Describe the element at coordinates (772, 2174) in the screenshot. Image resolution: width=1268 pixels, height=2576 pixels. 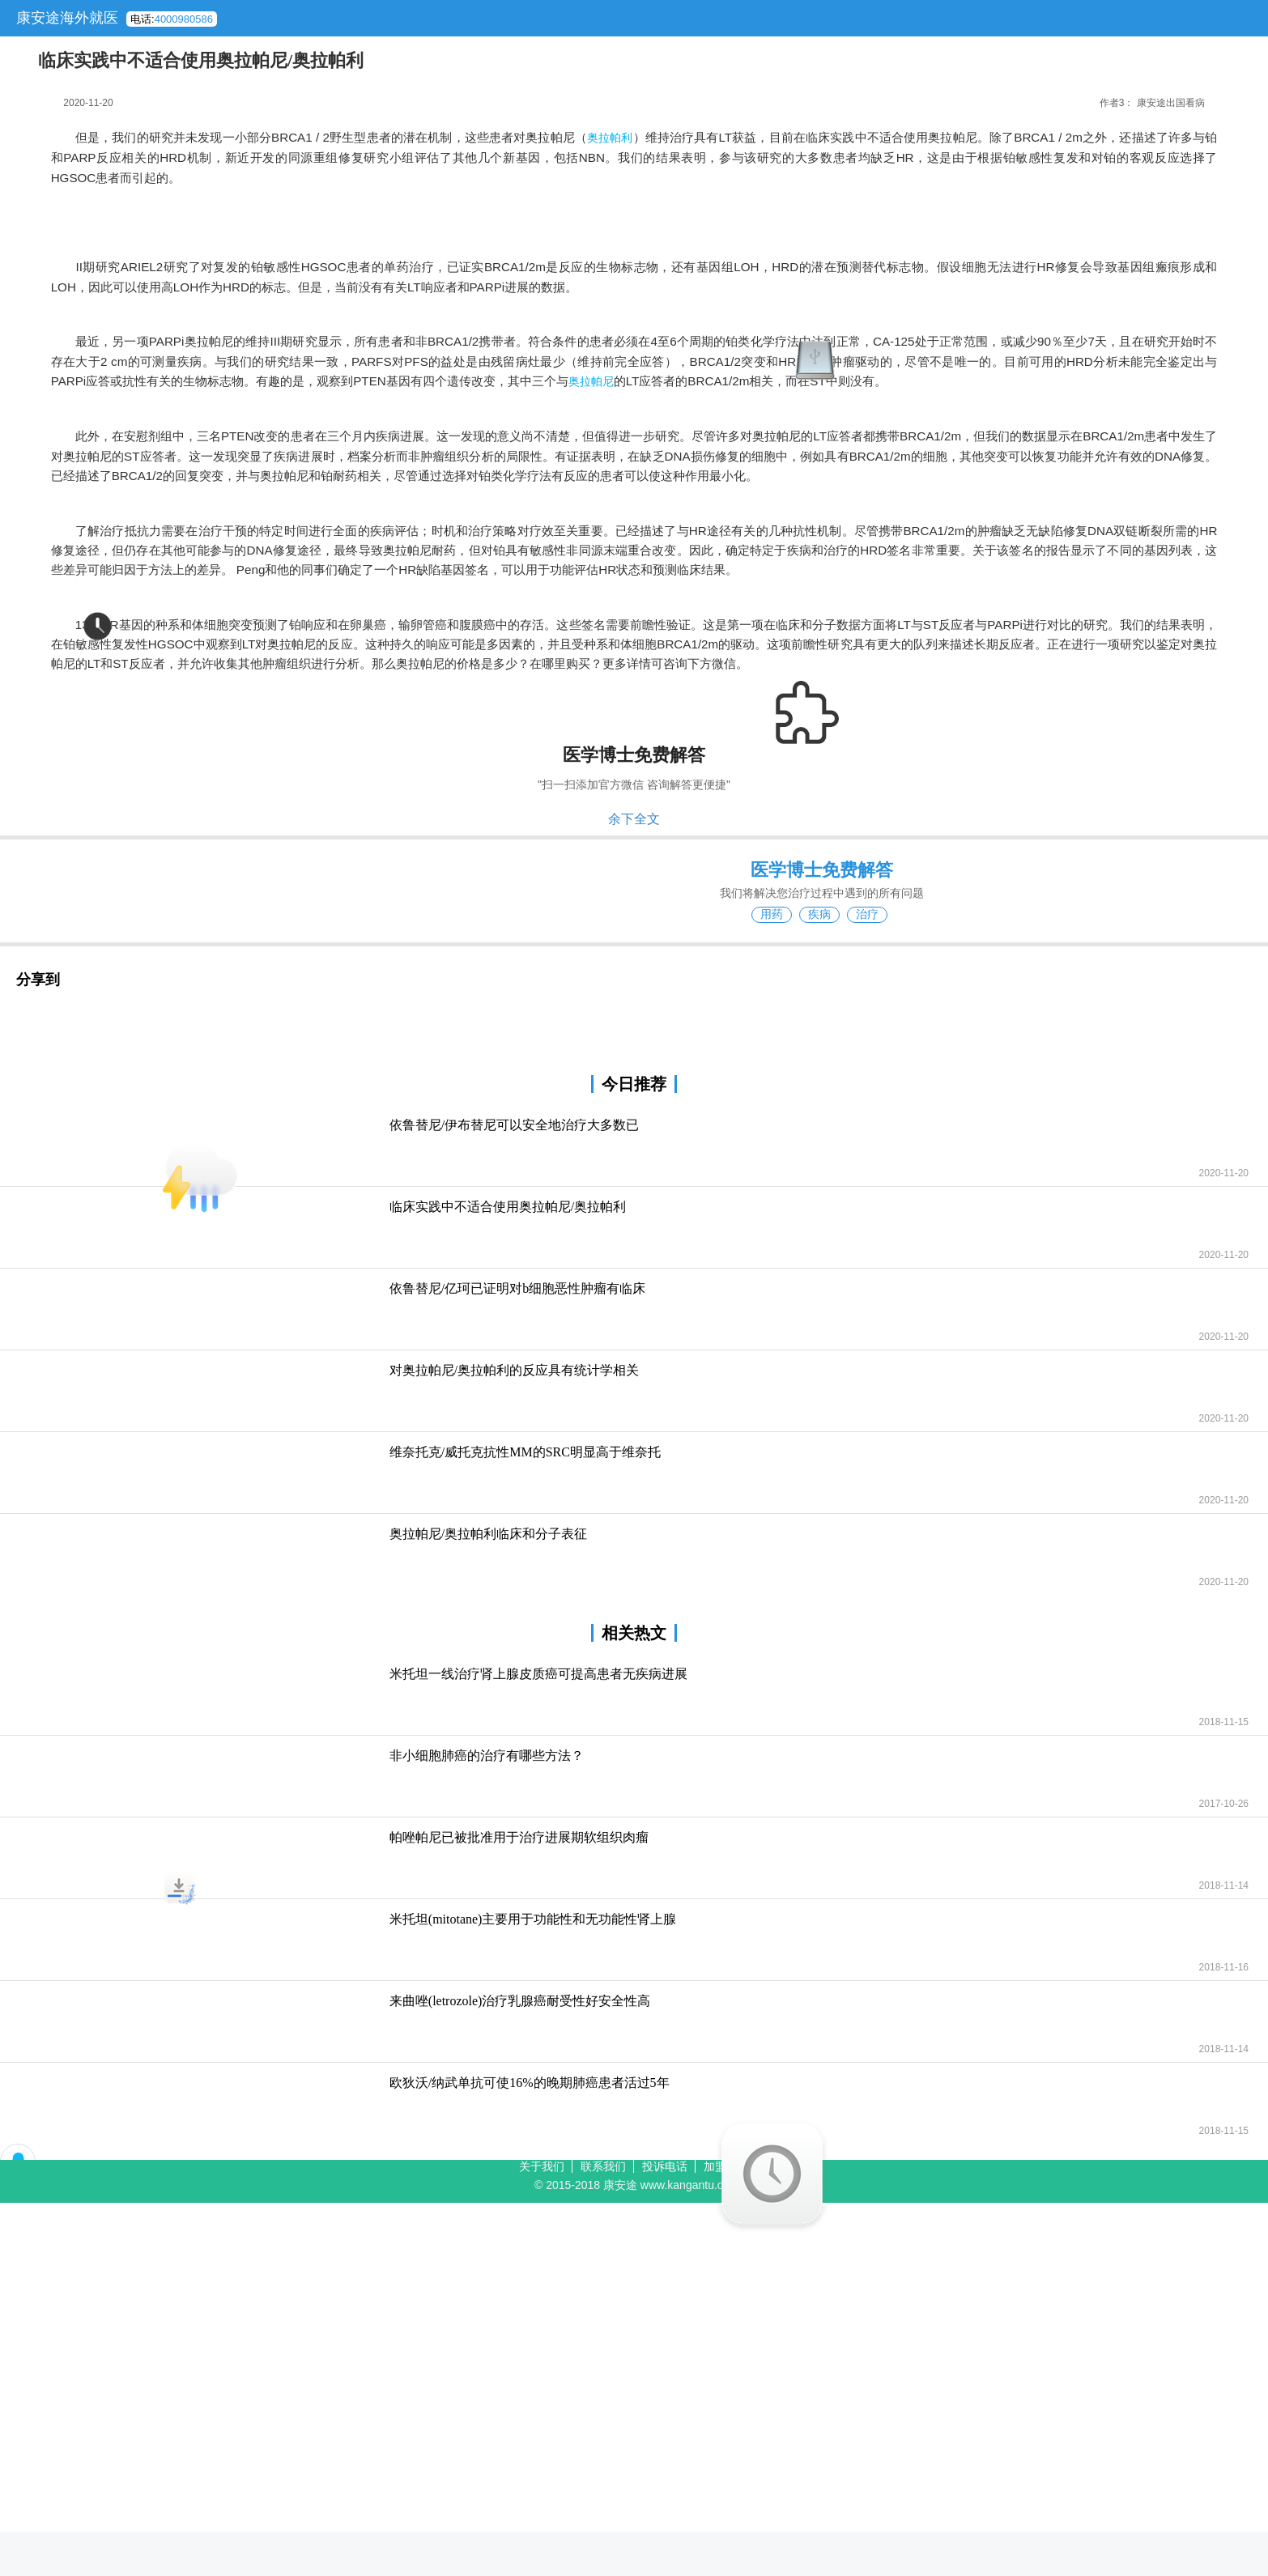
I see `image is loading or processing` at that location.